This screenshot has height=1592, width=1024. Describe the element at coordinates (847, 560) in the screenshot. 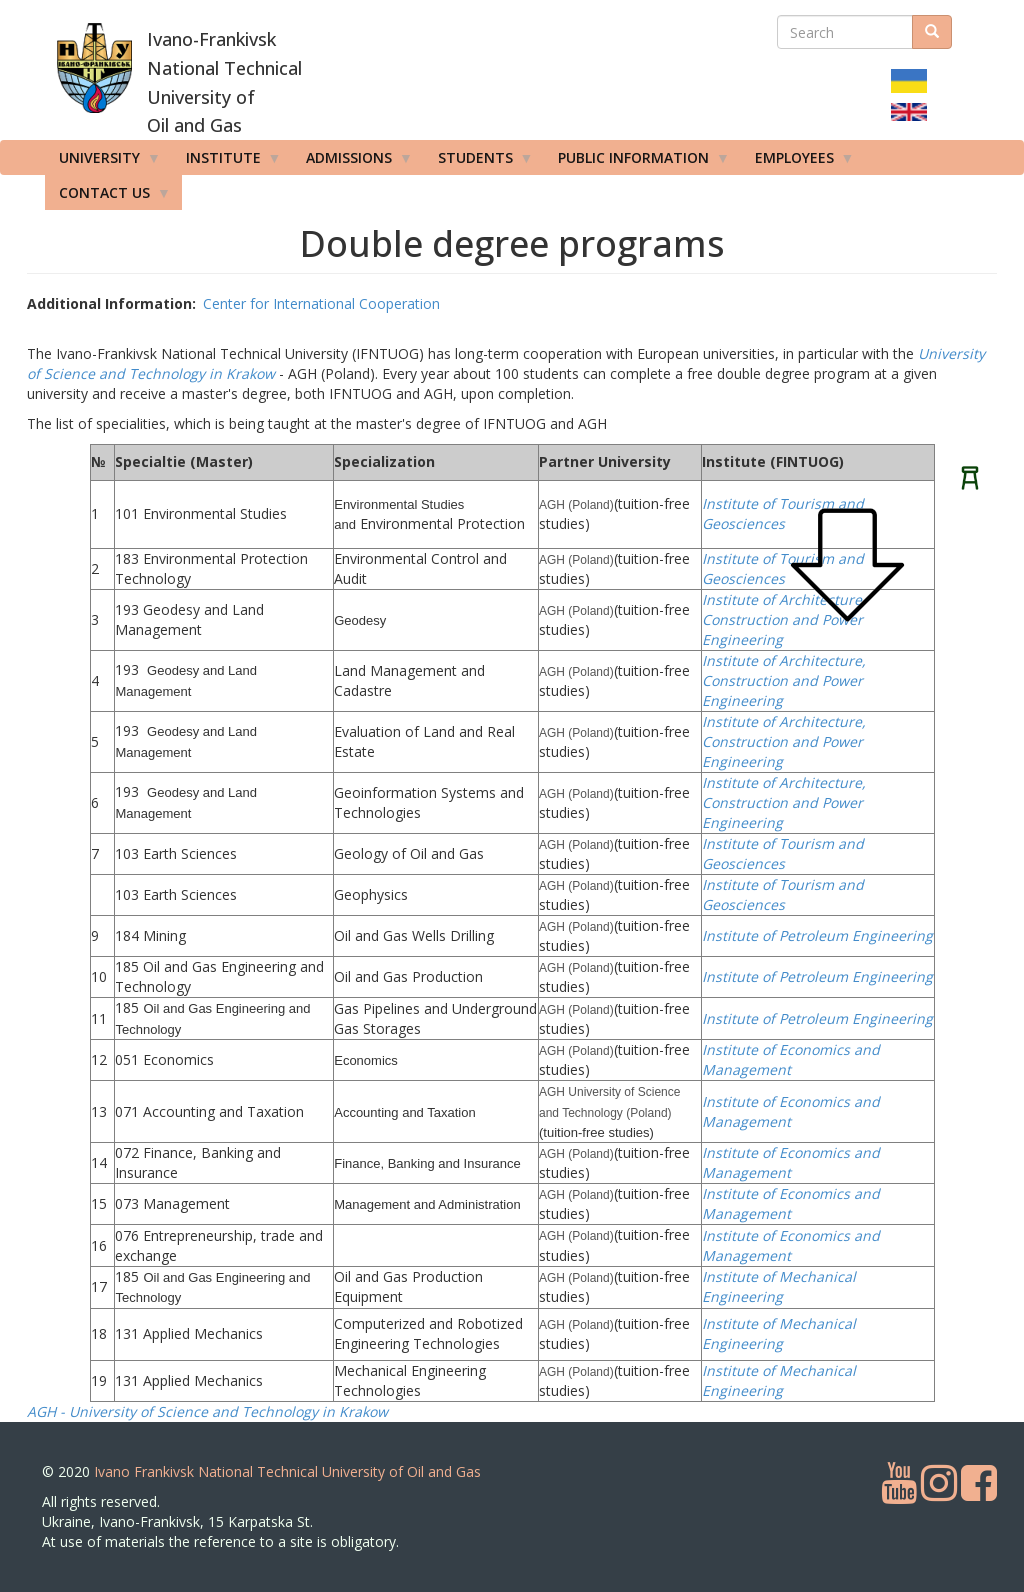

I see `download a file or content` at that location.